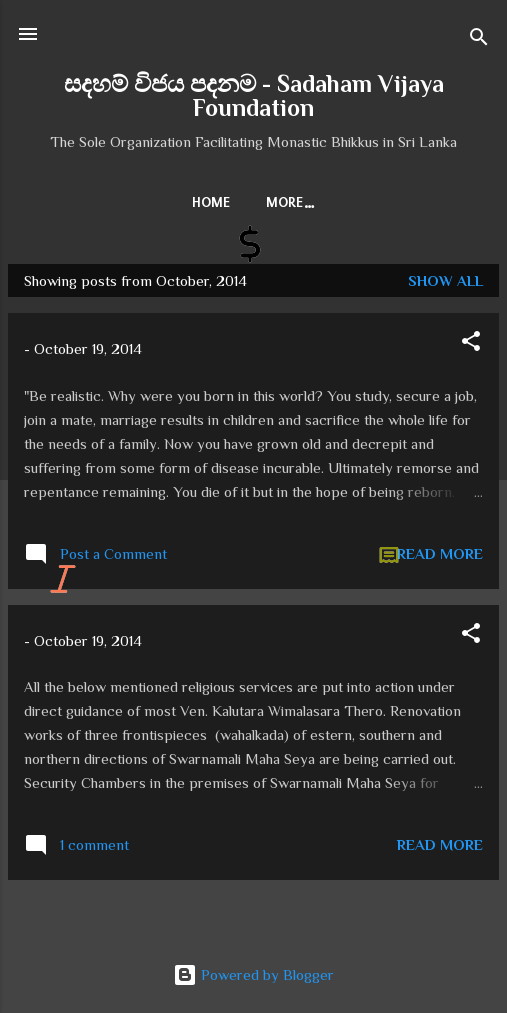 Image resolution: width=507 pixels, height=1013 pixels. I want to click on view pricing or payment options, so click(250, 244).